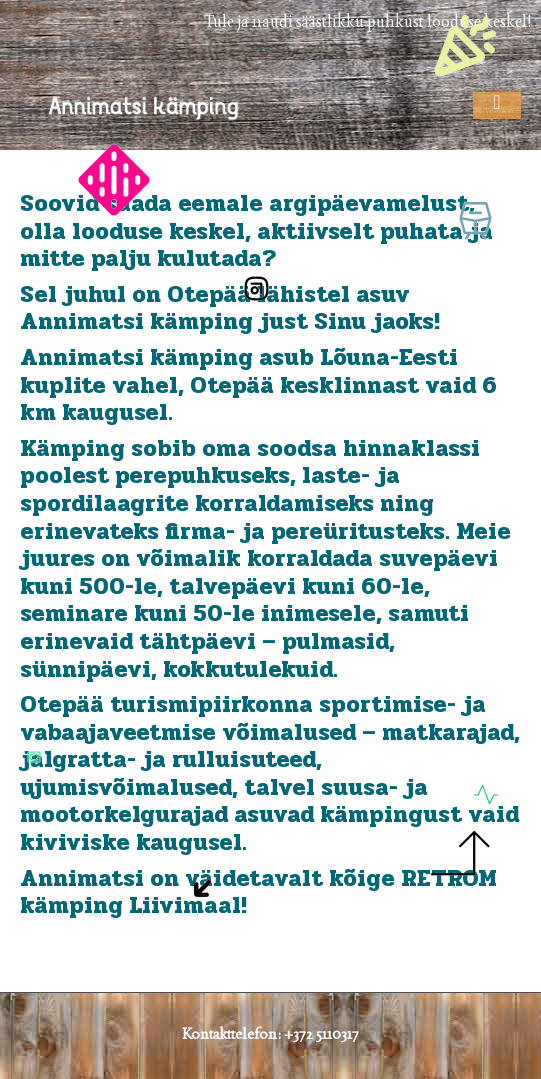 The image size is (541, 1079). What do you see at coordinates (256, 288) in the screenshot?
I see `abstract design platform logo` at bounding box center [256, 288].